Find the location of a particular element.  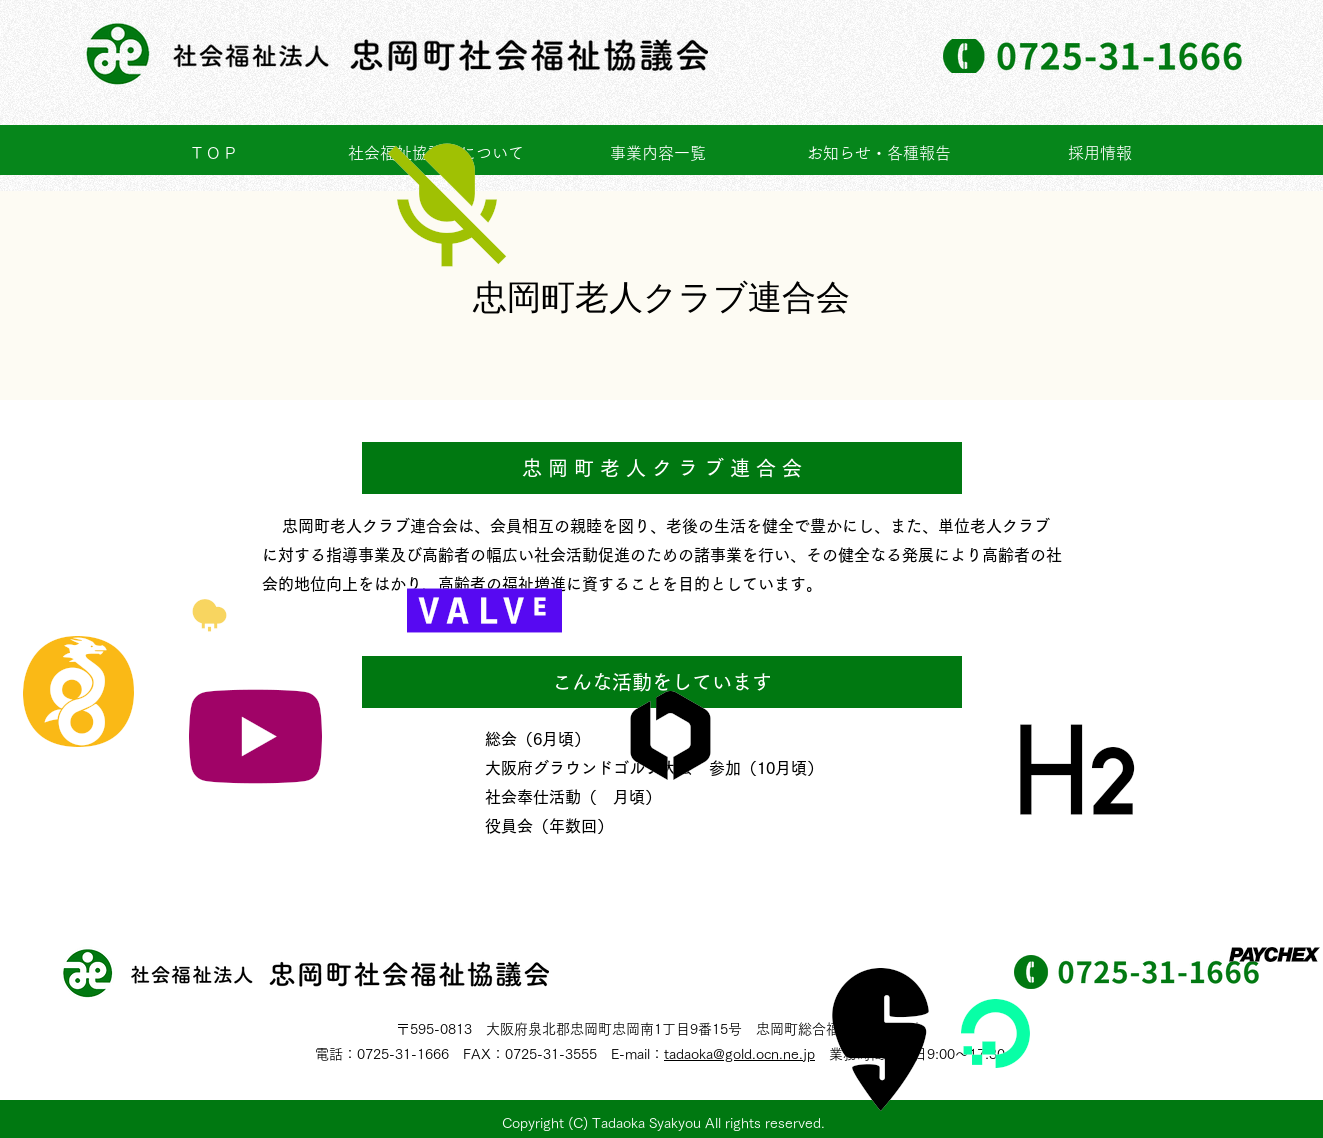

open YouTube app is located at coordinates (255, 736).